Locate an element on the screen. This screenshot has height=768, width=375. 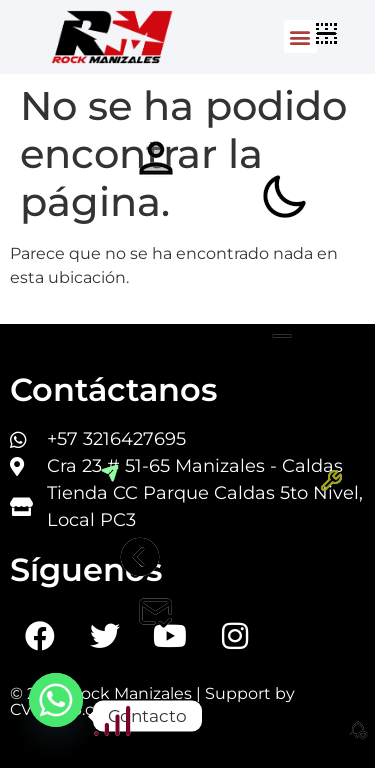
email sent successfully is located at coordinates (155, 611).